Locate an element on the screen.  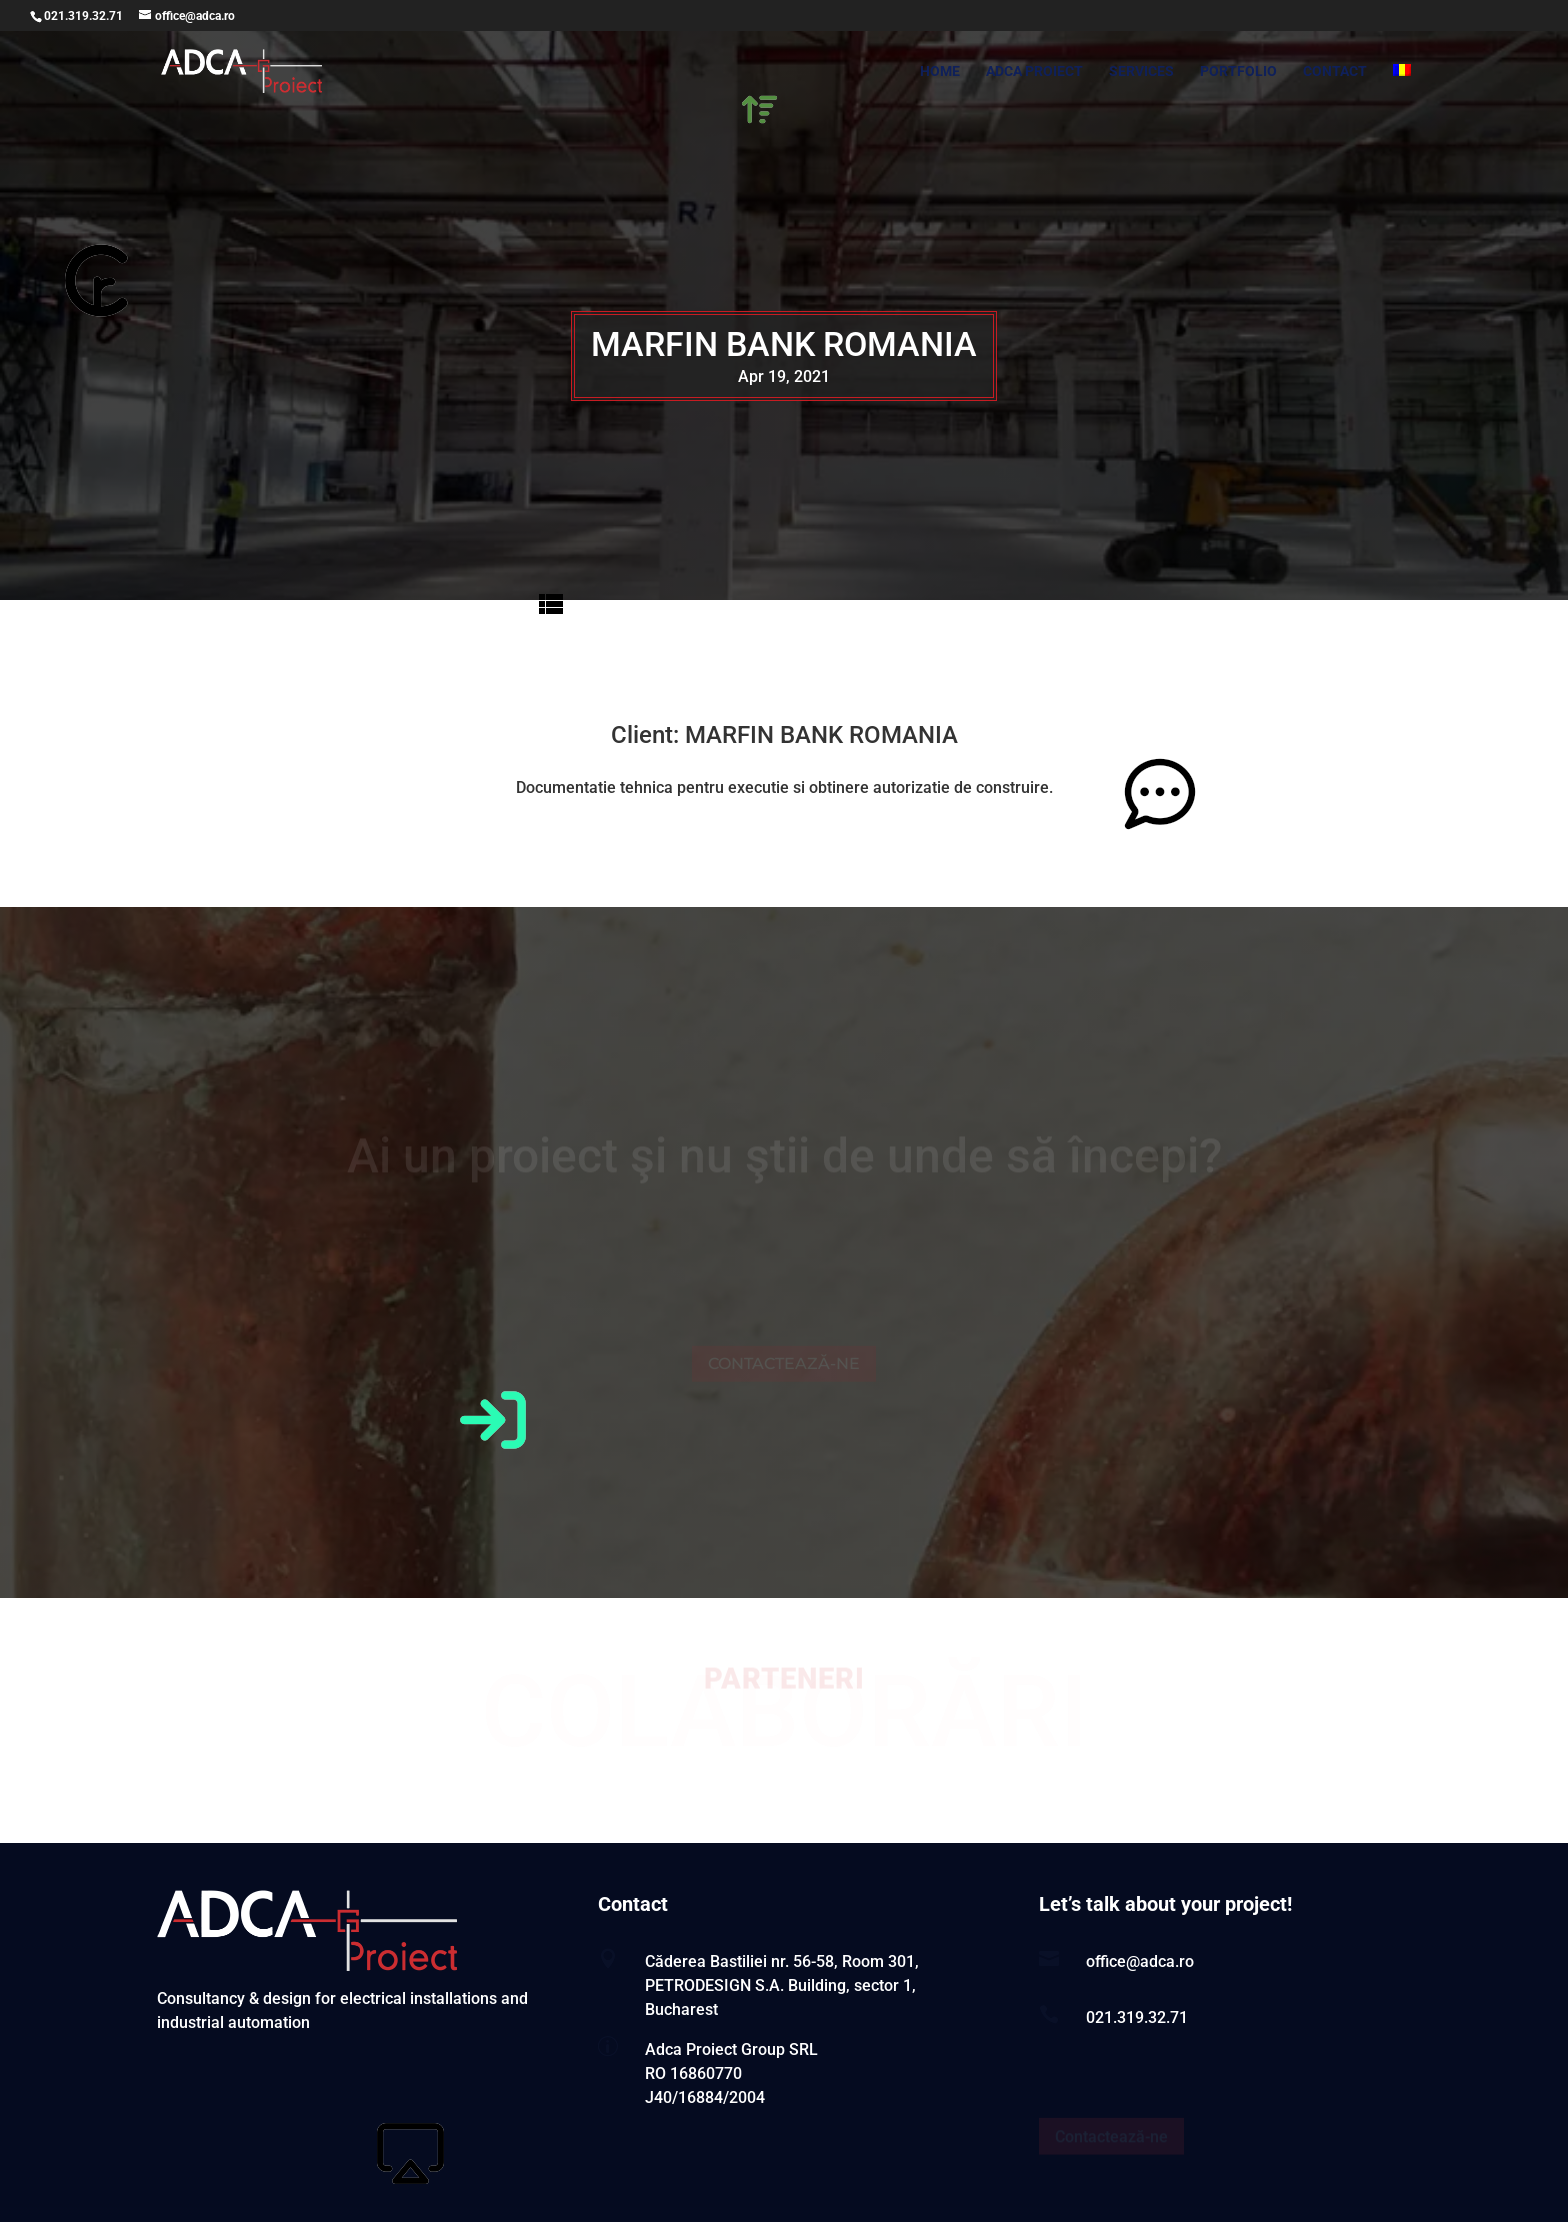
indicates brazilian cruzeiro currency is located at coordinates (98, 280).